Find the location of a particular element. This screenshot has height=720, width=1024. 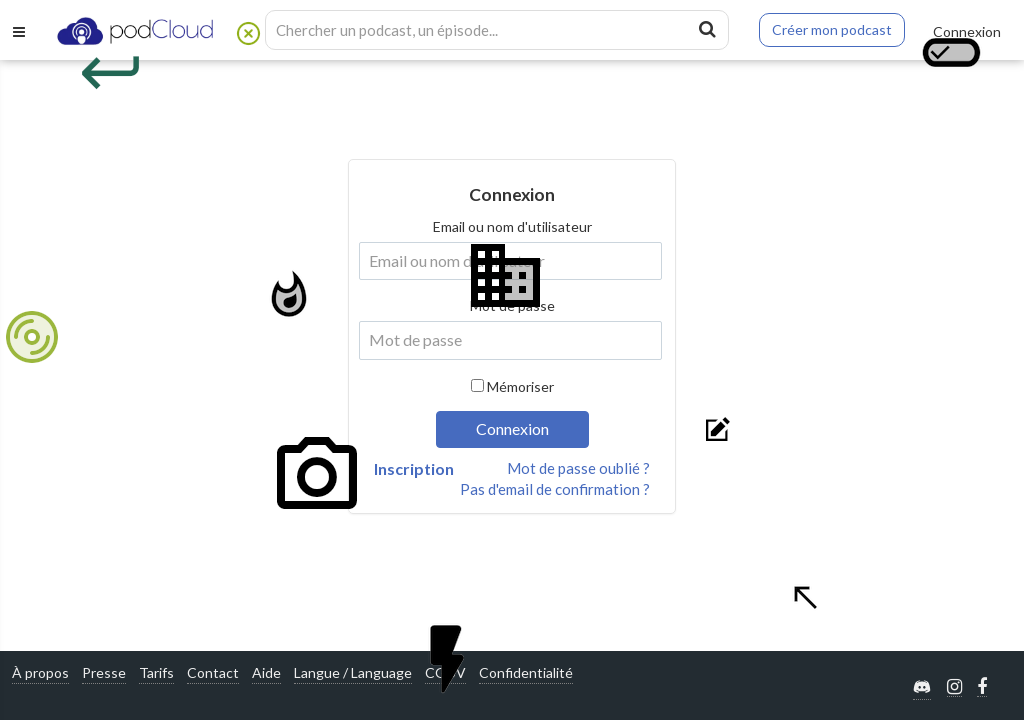

take a photo is located at coordinates (317, 477).